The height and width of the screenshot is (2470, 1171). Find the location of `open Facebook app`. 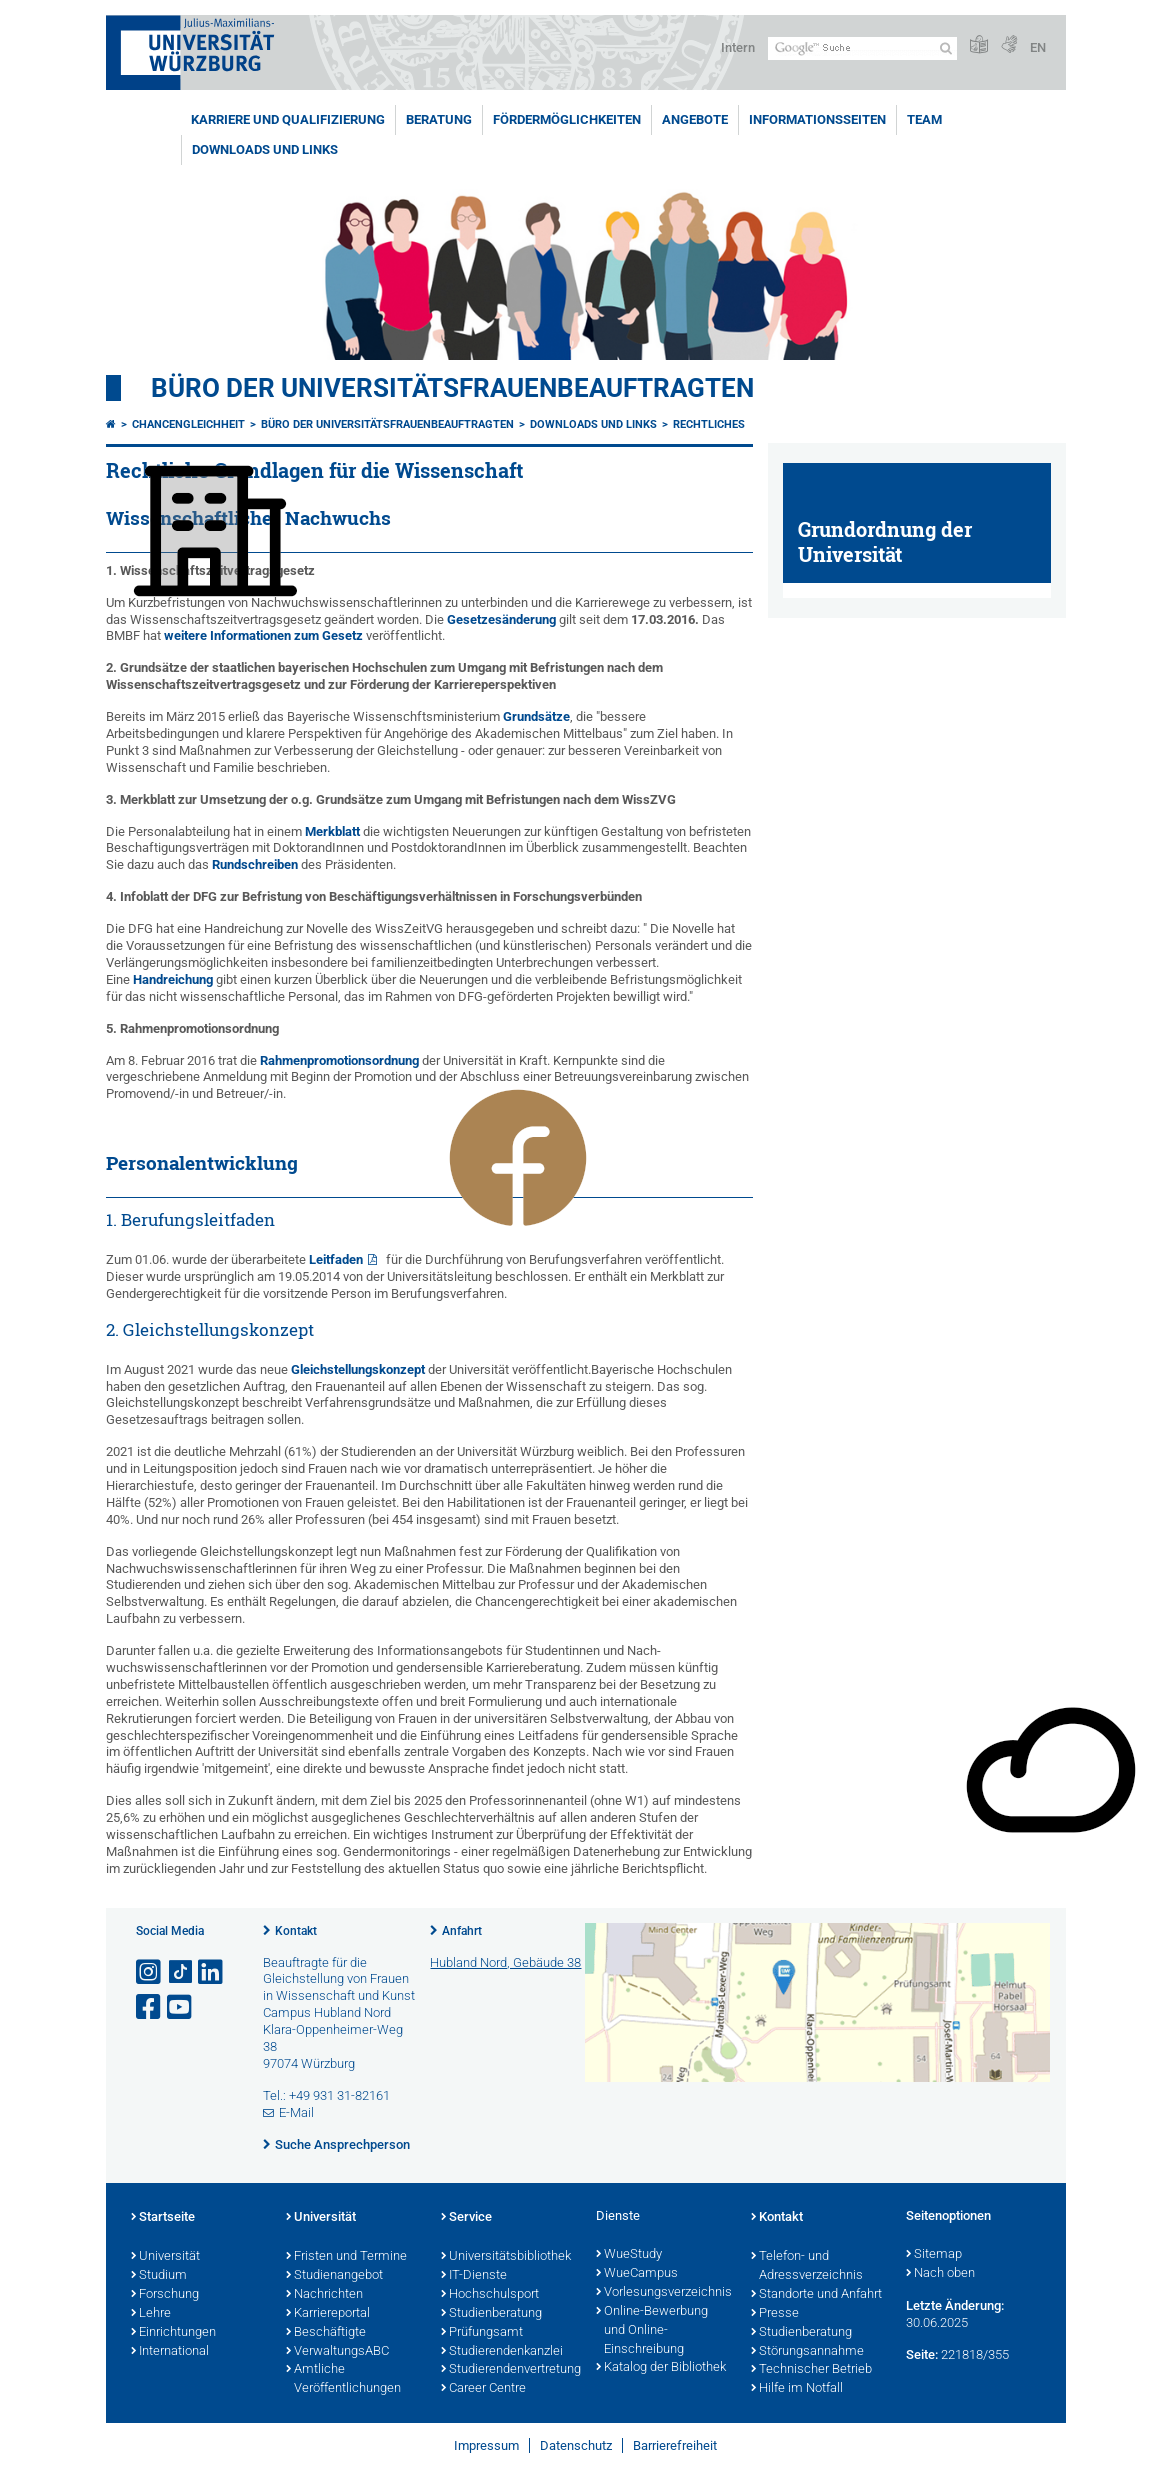

open Facebook app is located at coordinates (518, 1158).